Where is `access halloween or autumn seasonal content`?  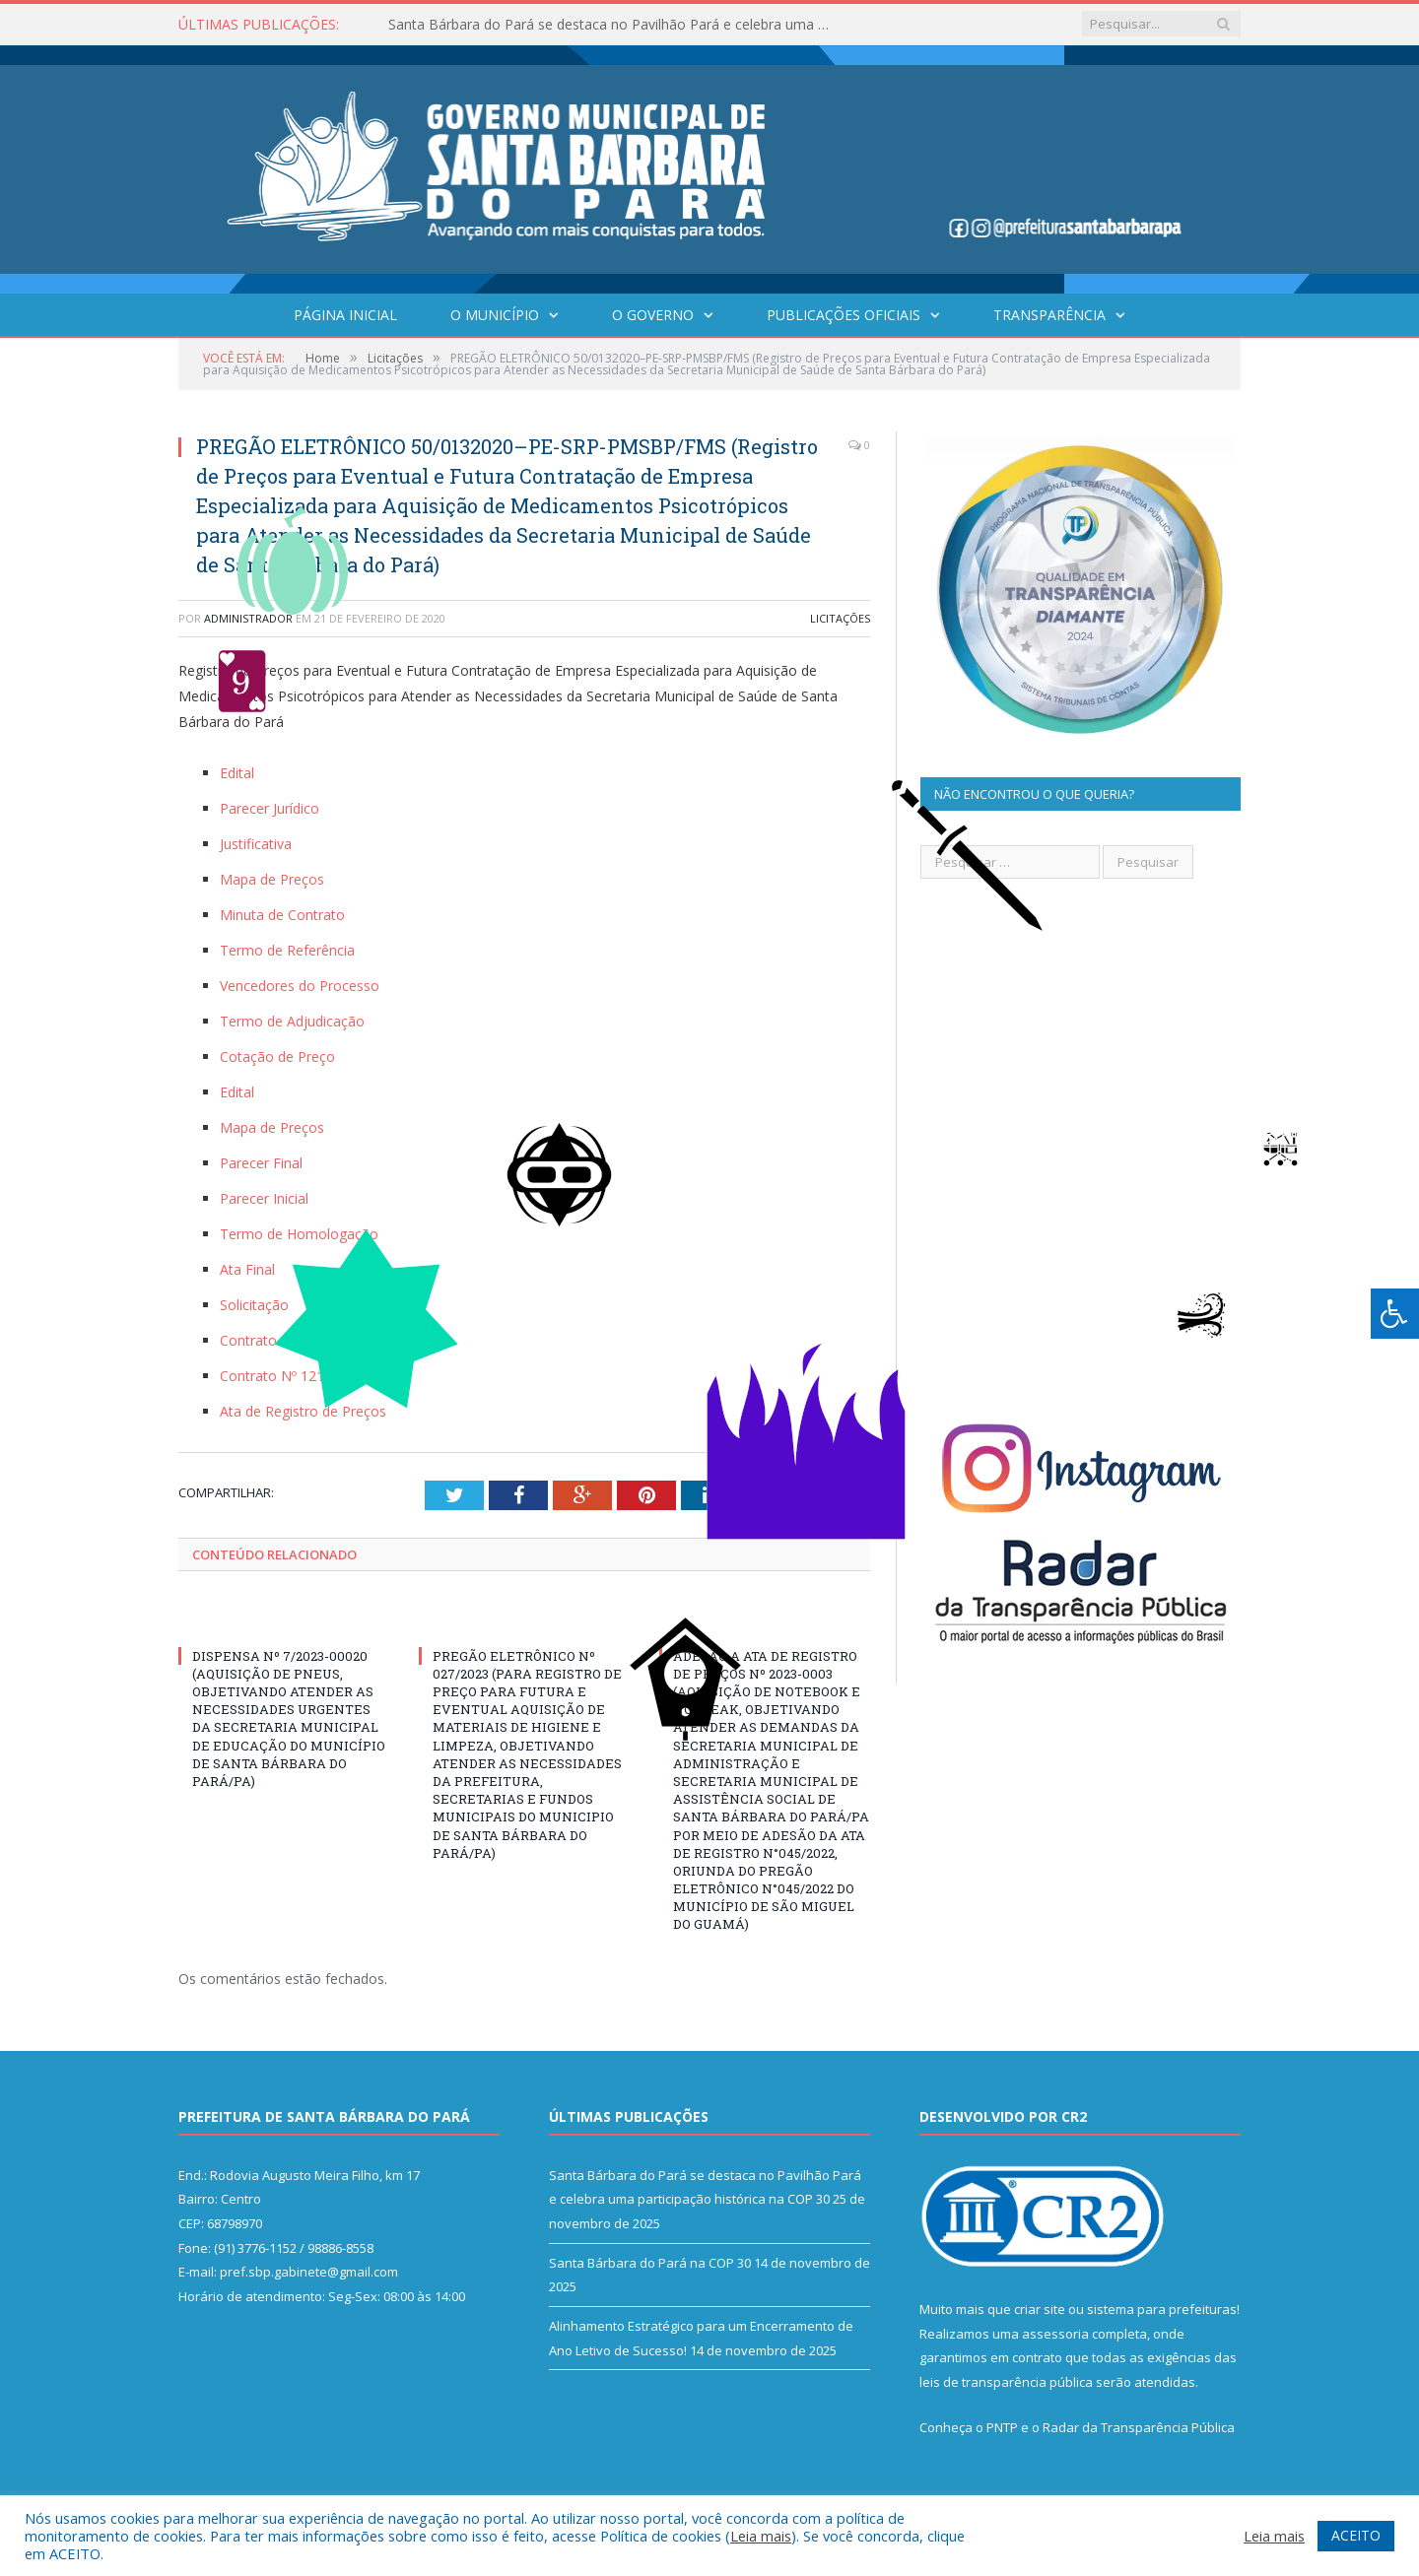 access halloween or autumn seasonal content is located at coordinates (293, 561).